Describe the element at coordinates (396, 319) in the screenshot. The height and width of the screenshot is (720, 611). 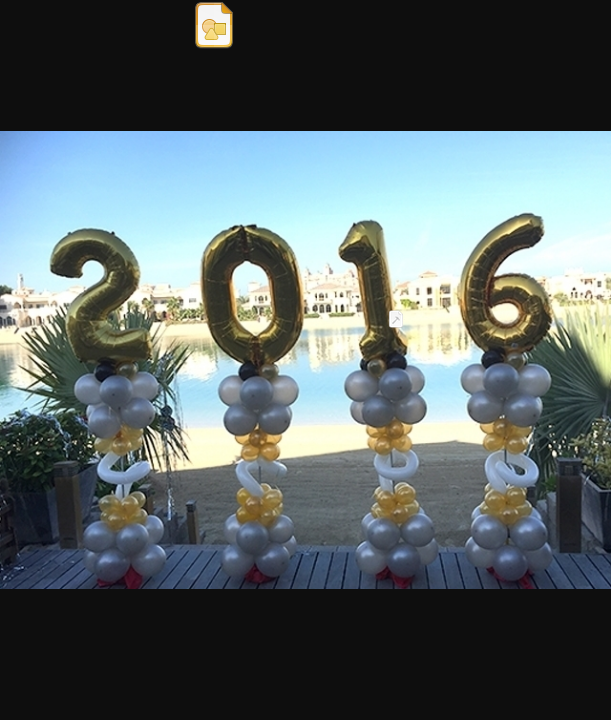
I see `a cmake build configuration file` at that location.